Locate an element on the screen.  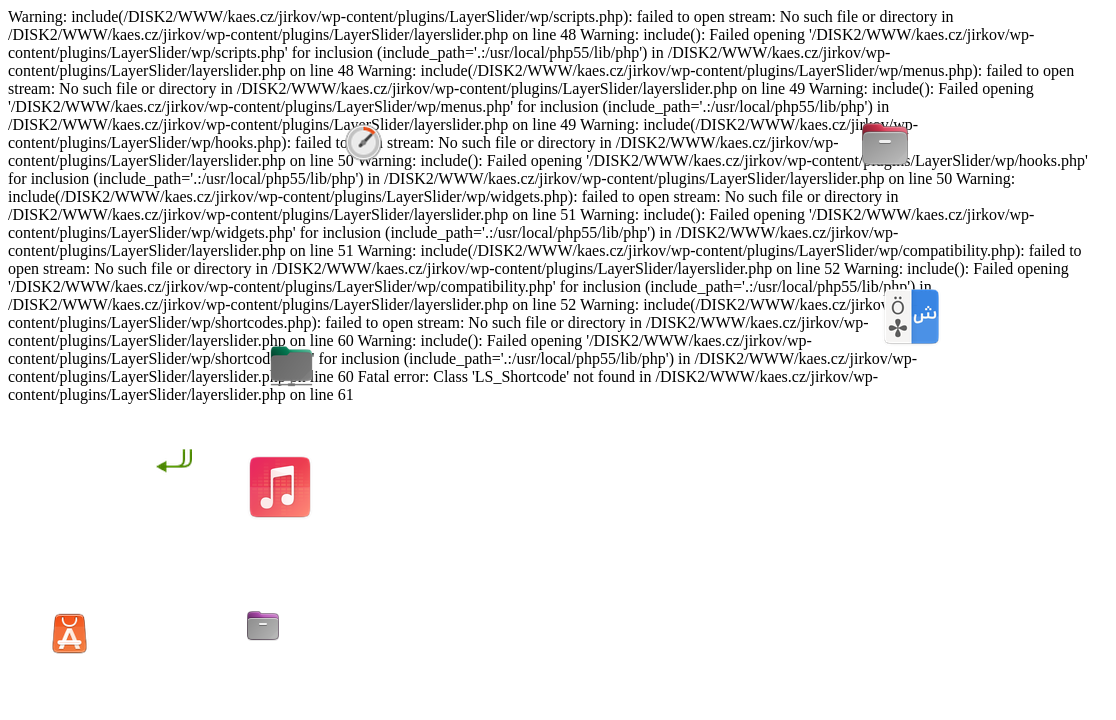
launch sysprof system profiler is located at coordinates (363, 142).